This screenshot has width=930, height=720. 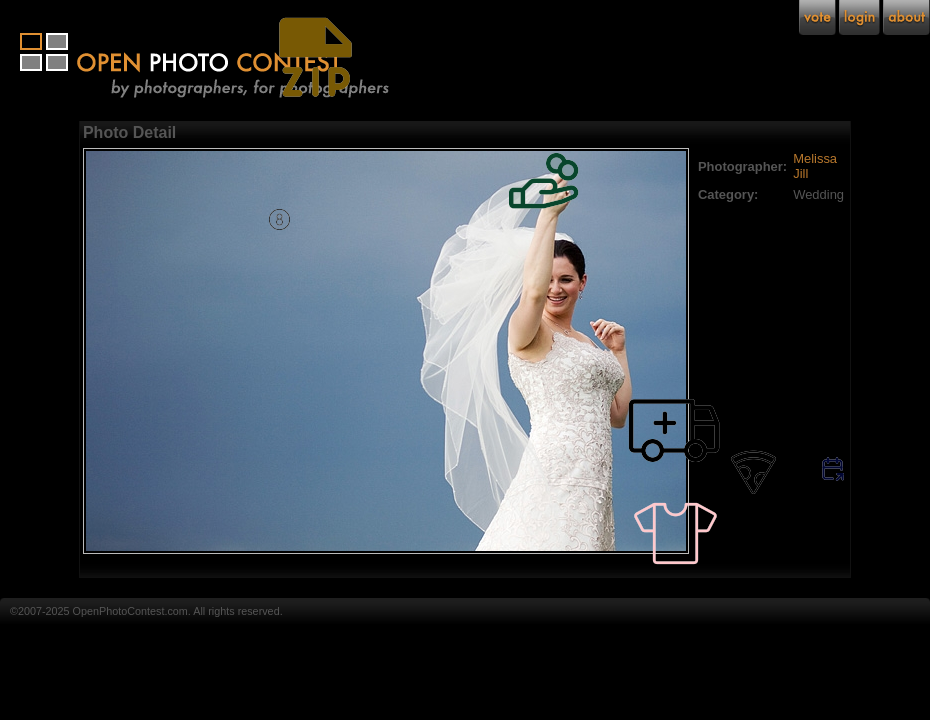 I want to click on browse food delivery options, so click(x=753, y=471).